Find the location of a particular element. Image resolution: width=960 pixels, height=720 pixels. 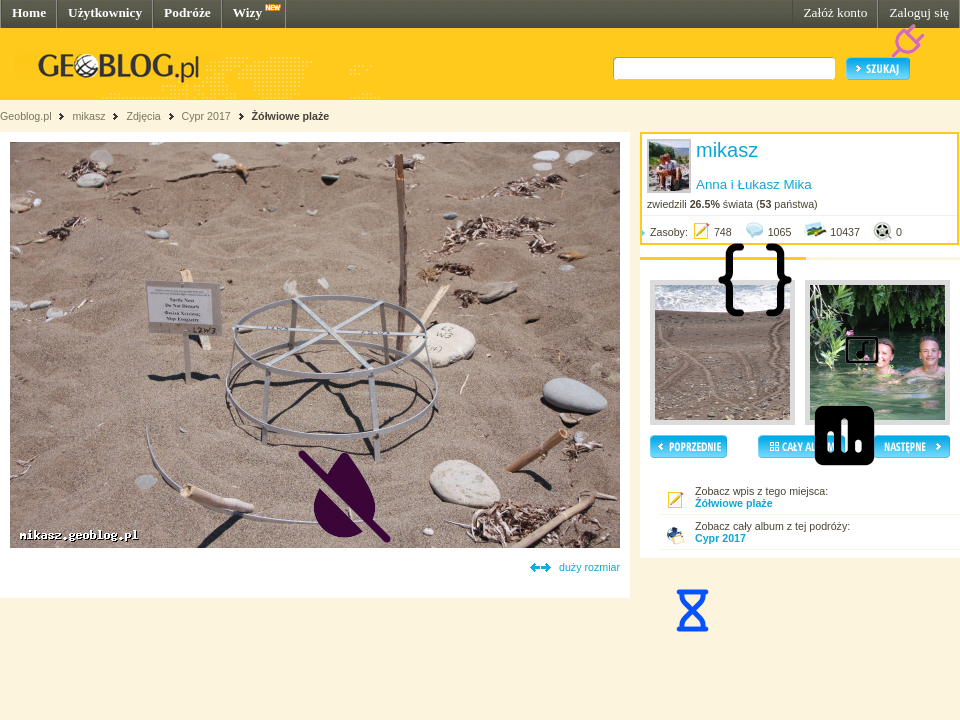

disable water or liquid detection is located at coordinates (344, 496).